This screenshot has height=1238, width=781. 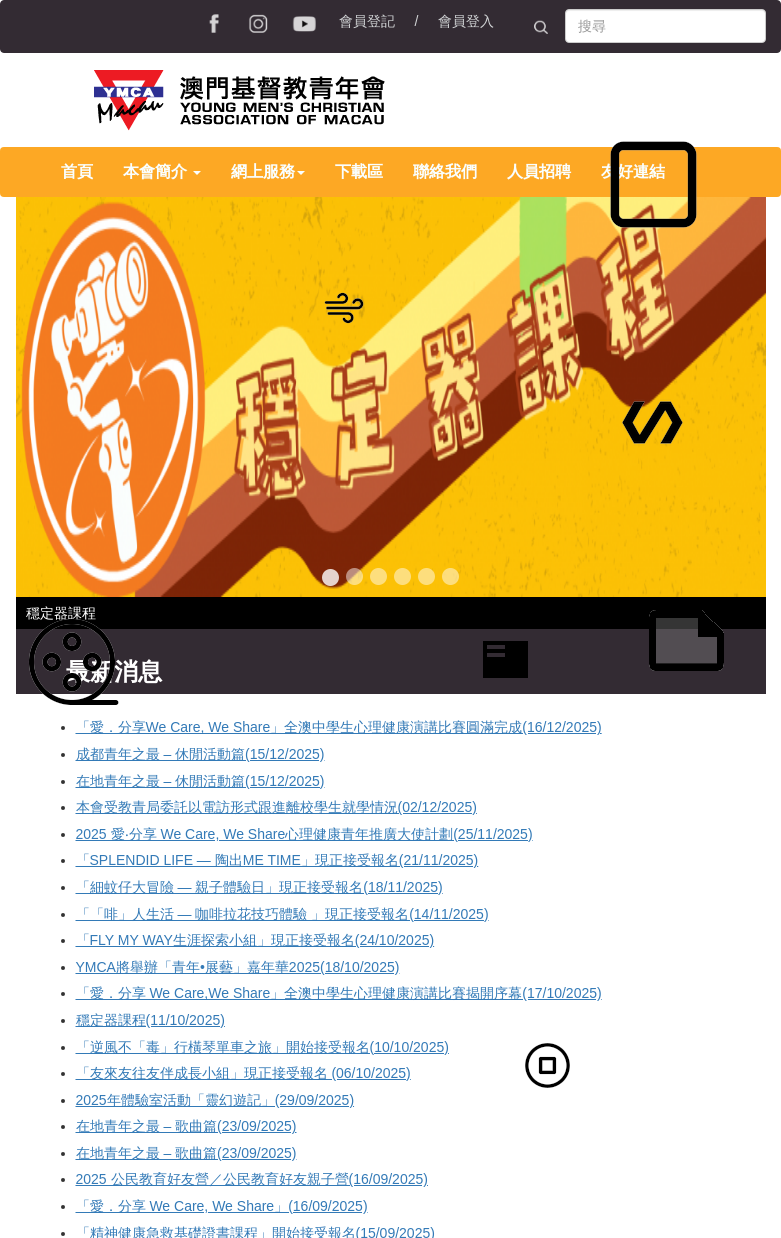 What do you see at coordinates (344, 308) in the screenshot?
I see `indicates current wind conditions` at bounding box center [344, 308].